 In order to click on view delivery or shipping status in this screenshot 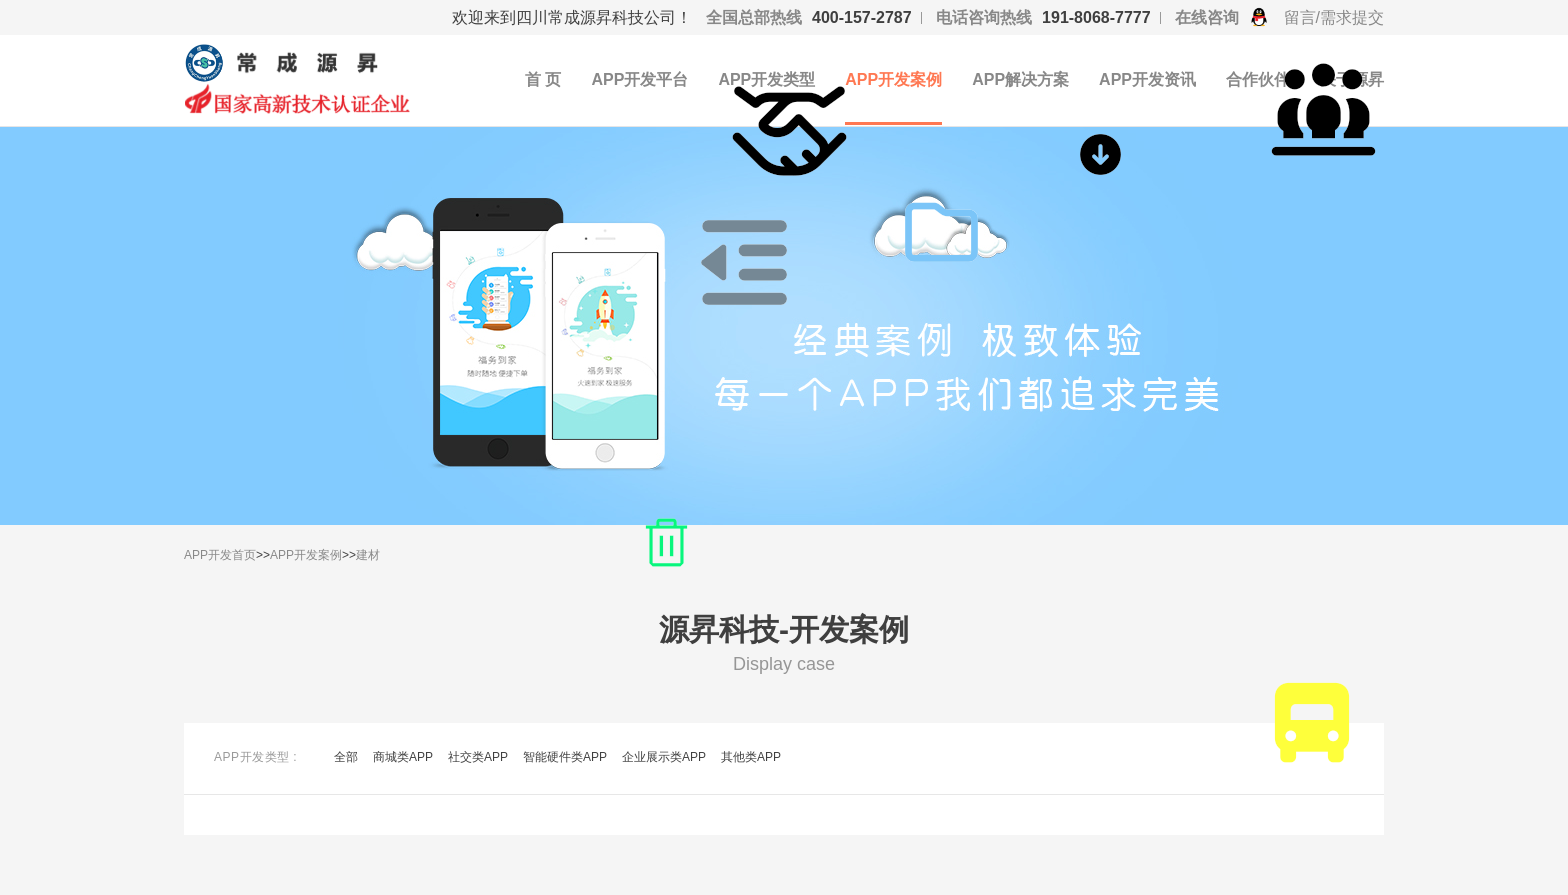, I will do `click(1312, 720)`.